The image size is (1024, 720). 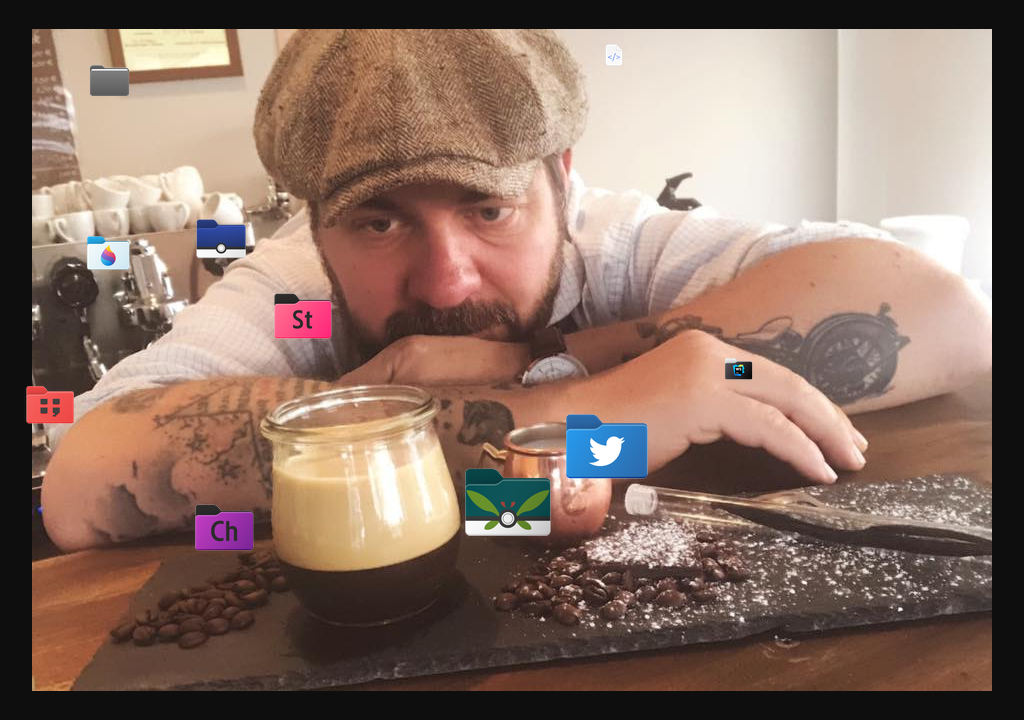 I want to click on open webstorm project folder, so click(x=738, y=369).